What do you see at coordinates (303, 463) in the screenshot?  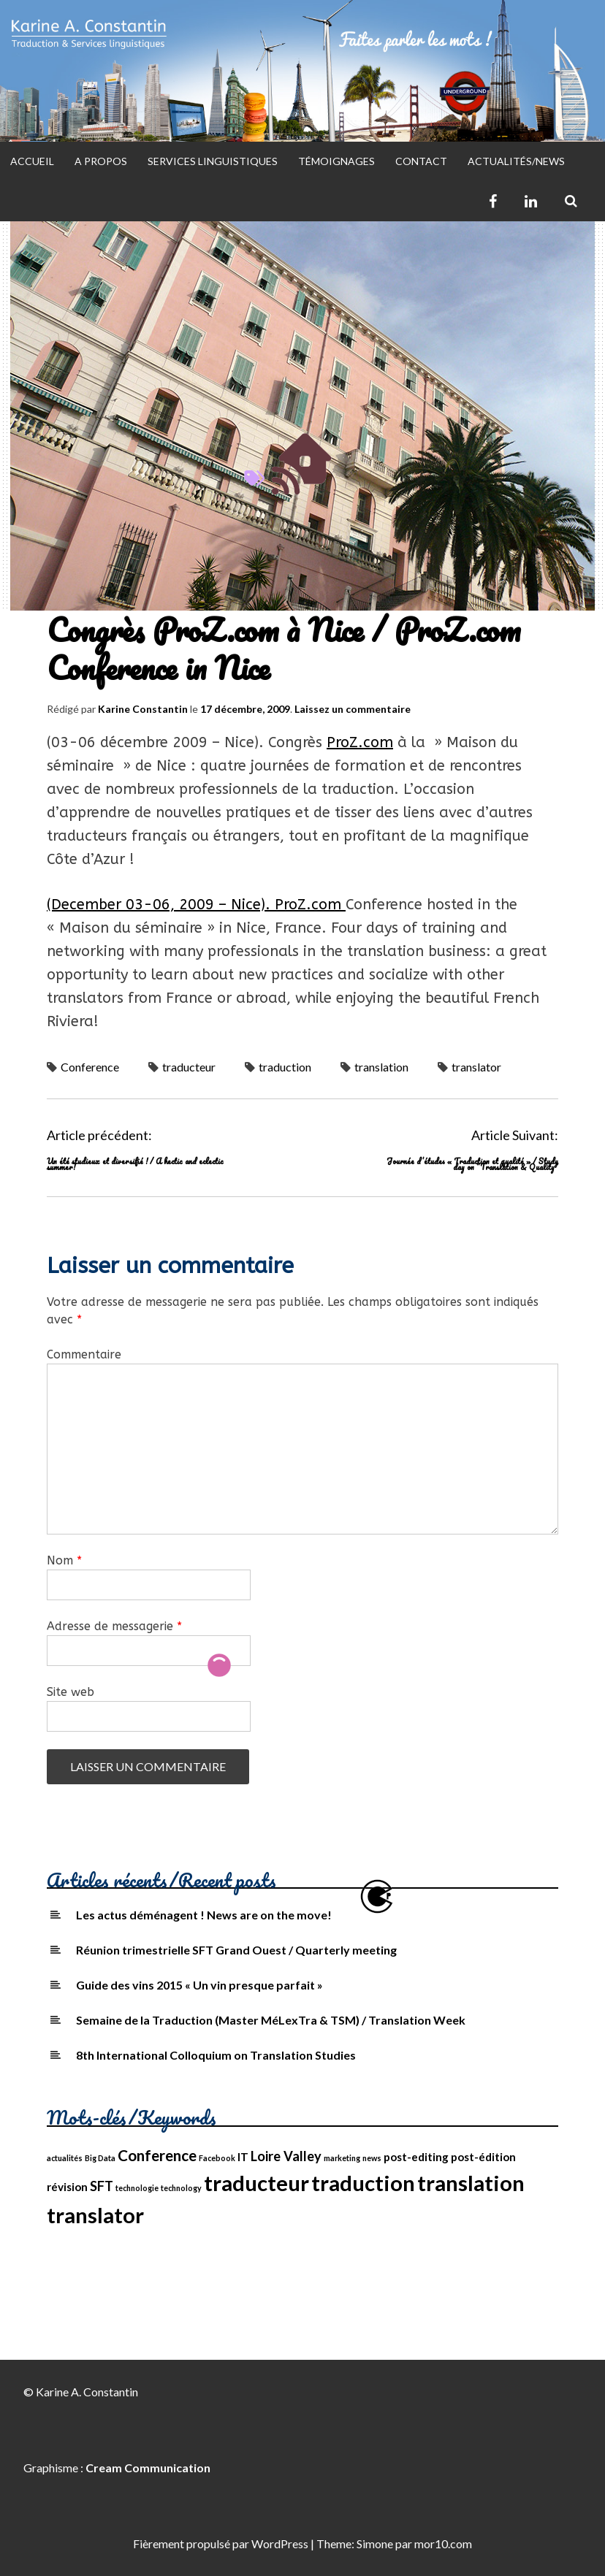 I see `access smart home controls` at bounding box center [303, 463].